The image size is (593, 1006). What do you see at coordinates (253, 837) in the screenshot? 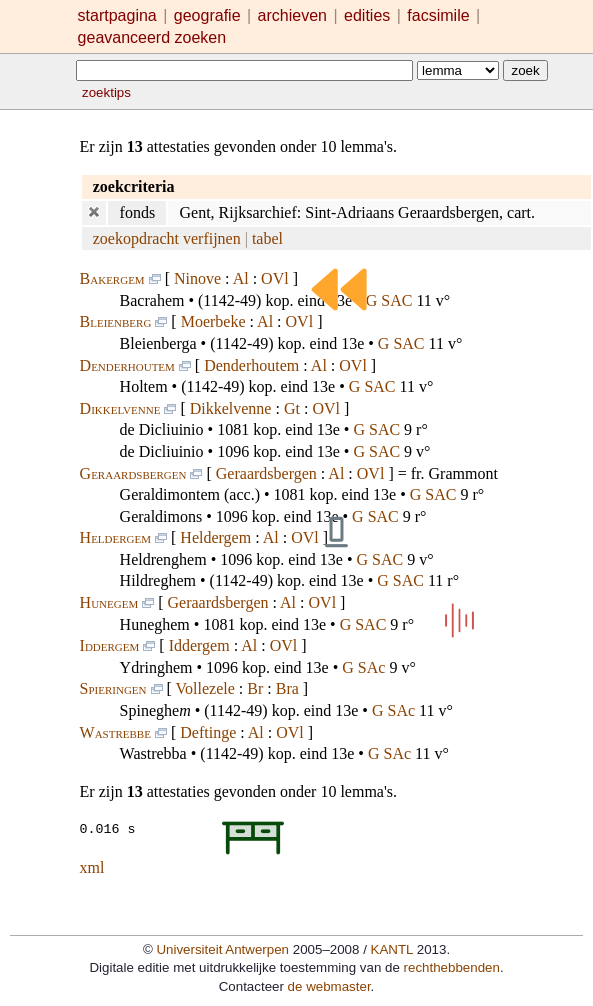
I see `access workspace or office settings` at bounding box center [253, 837].